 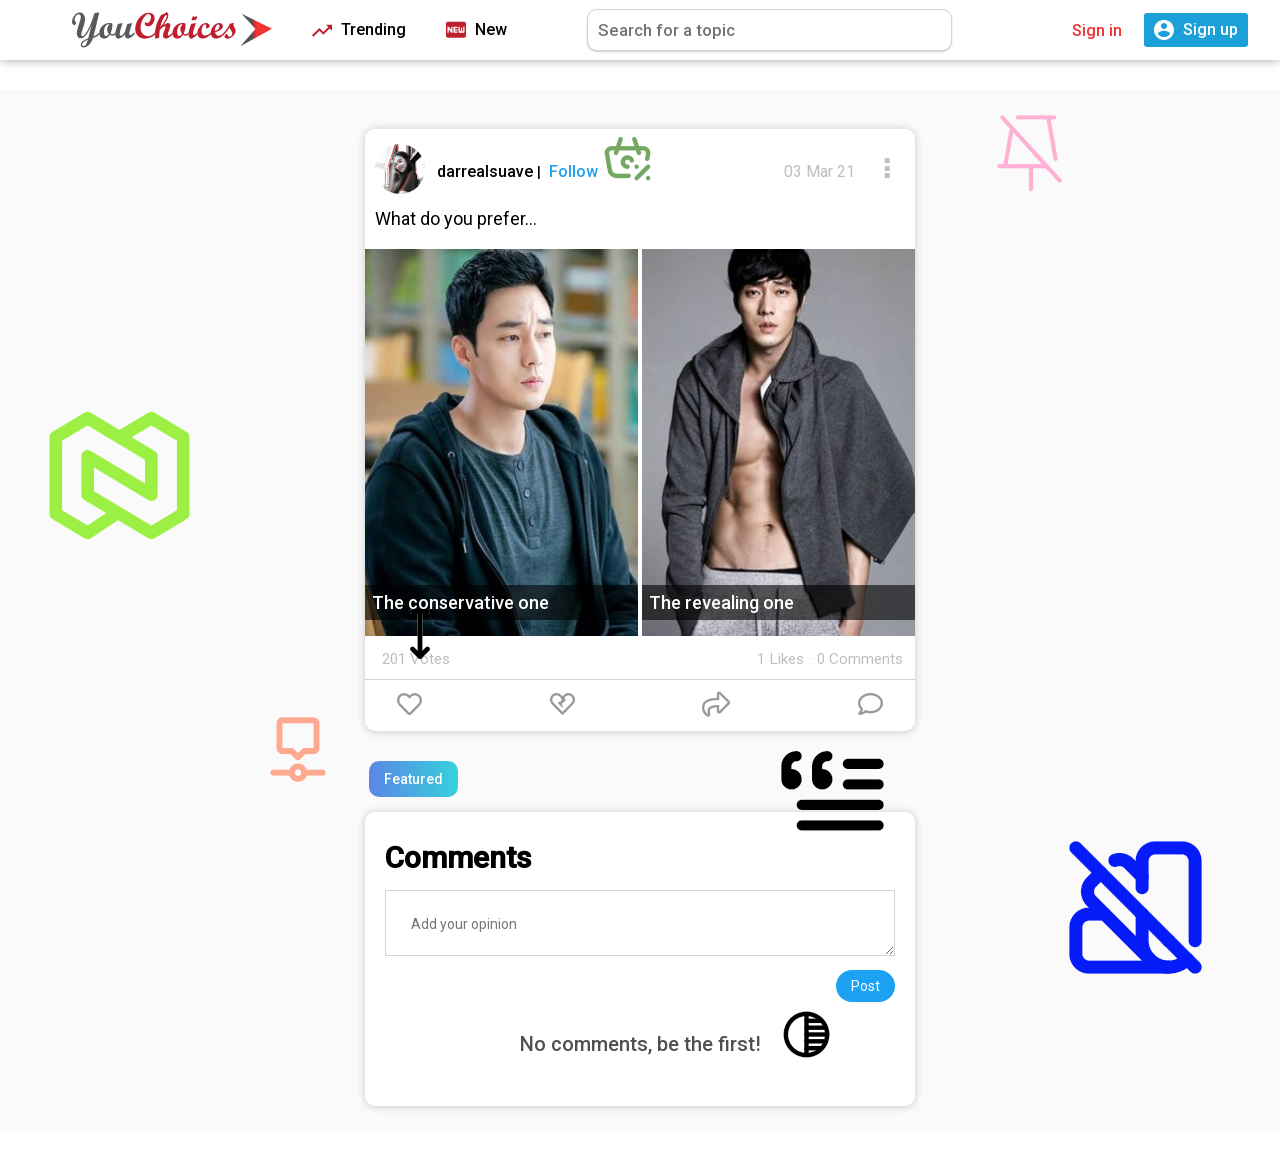 I want to click on insert a blockquote, so click(x=832, y=789).